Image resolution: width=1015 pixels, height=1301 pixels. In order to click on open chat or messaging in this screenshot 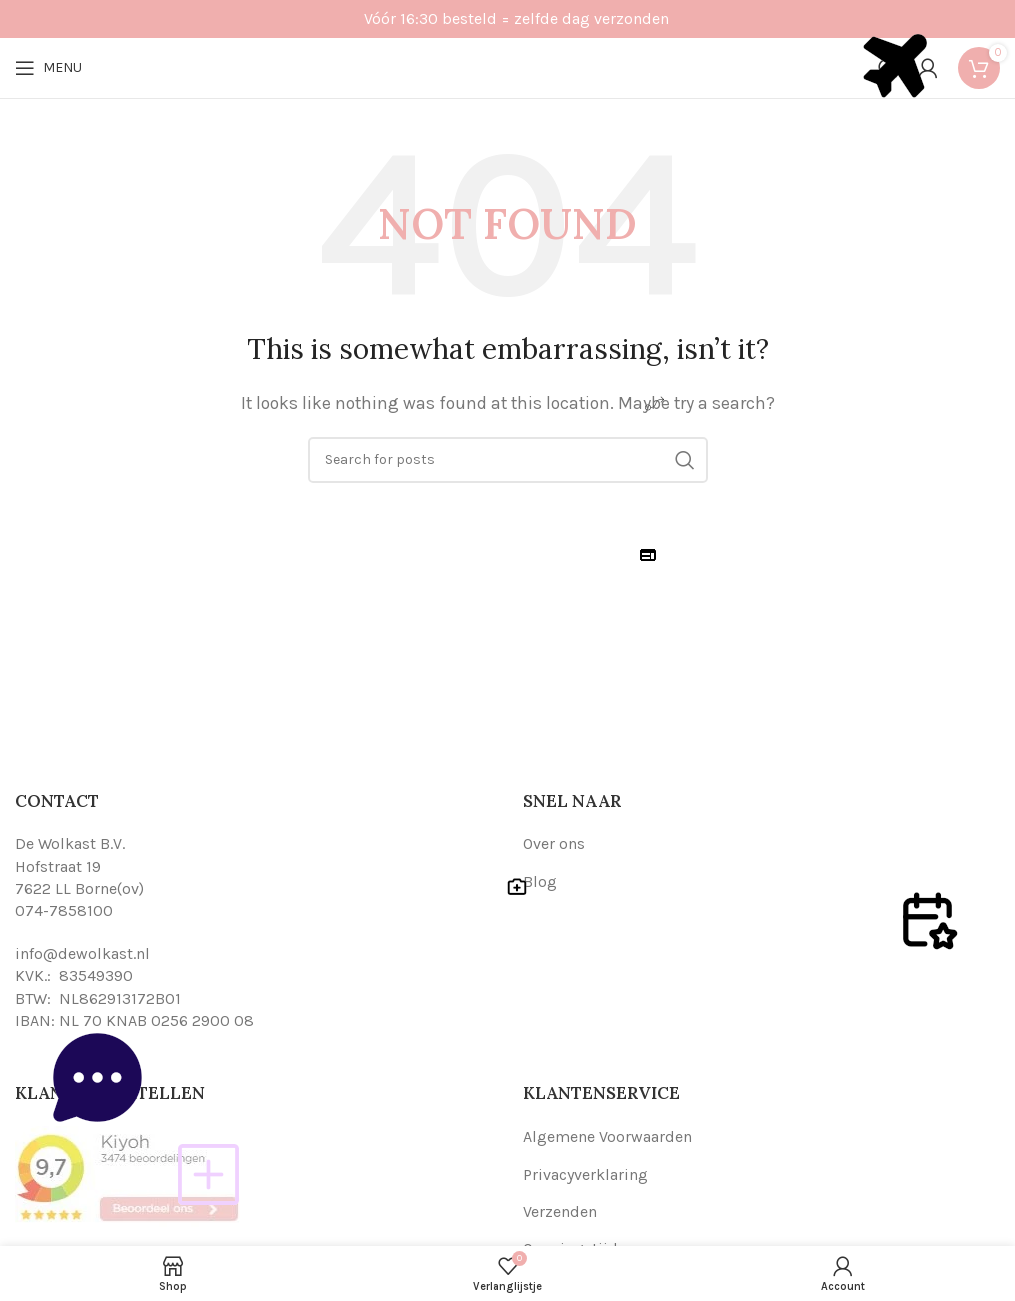, I will do `click(97, 1077)`.